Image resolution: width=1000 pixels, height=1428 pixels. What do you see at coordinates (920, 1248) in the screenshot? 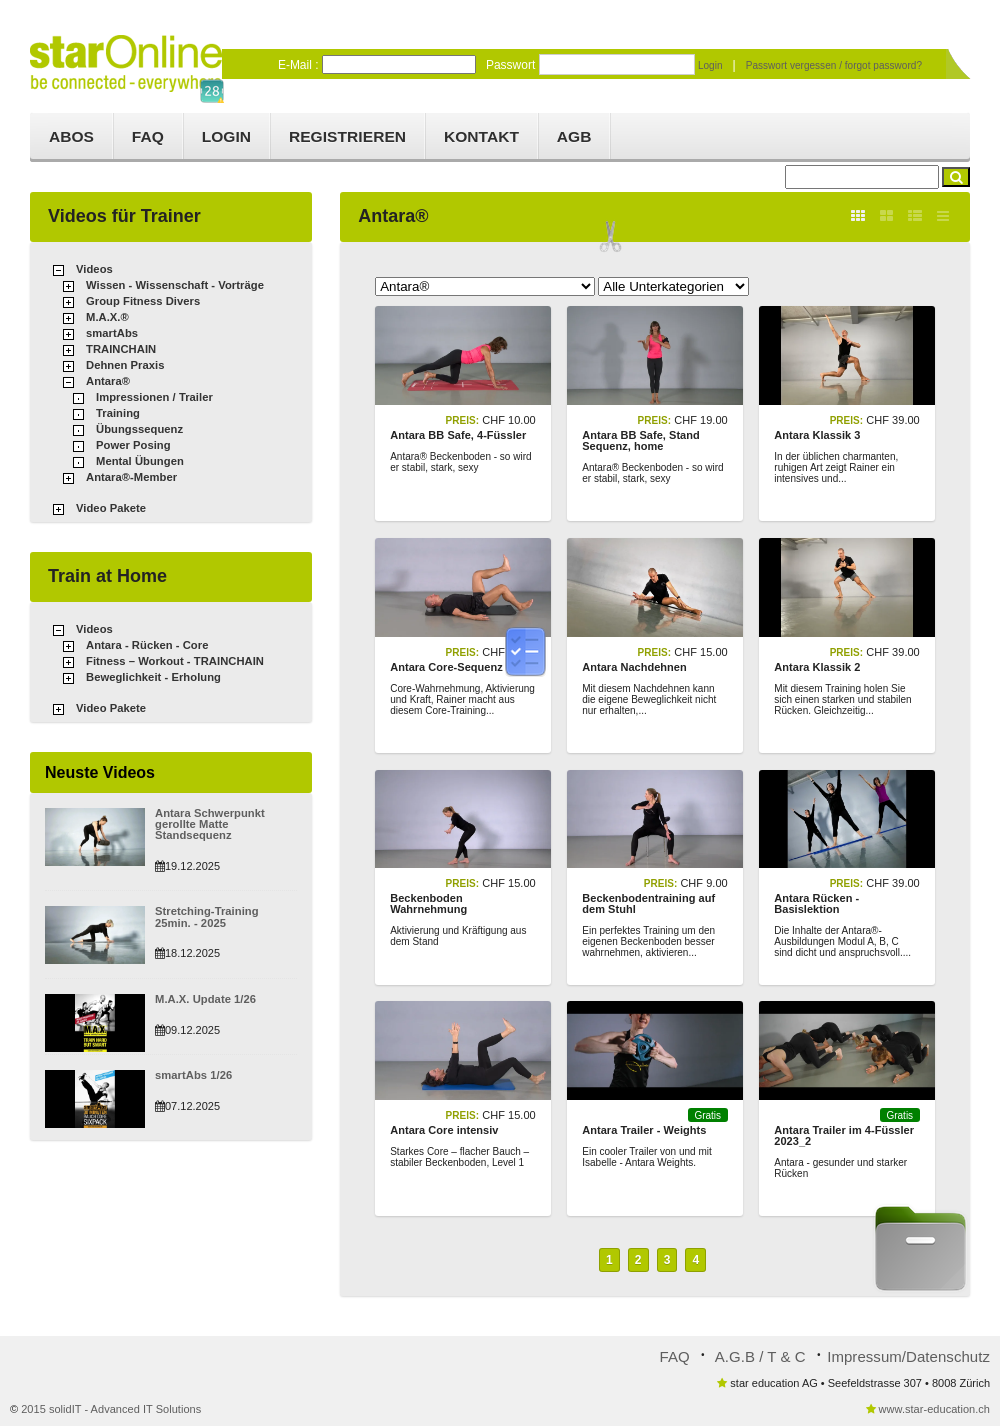
I see `open the nautilus file manager` at bounding box center [920, 1248].